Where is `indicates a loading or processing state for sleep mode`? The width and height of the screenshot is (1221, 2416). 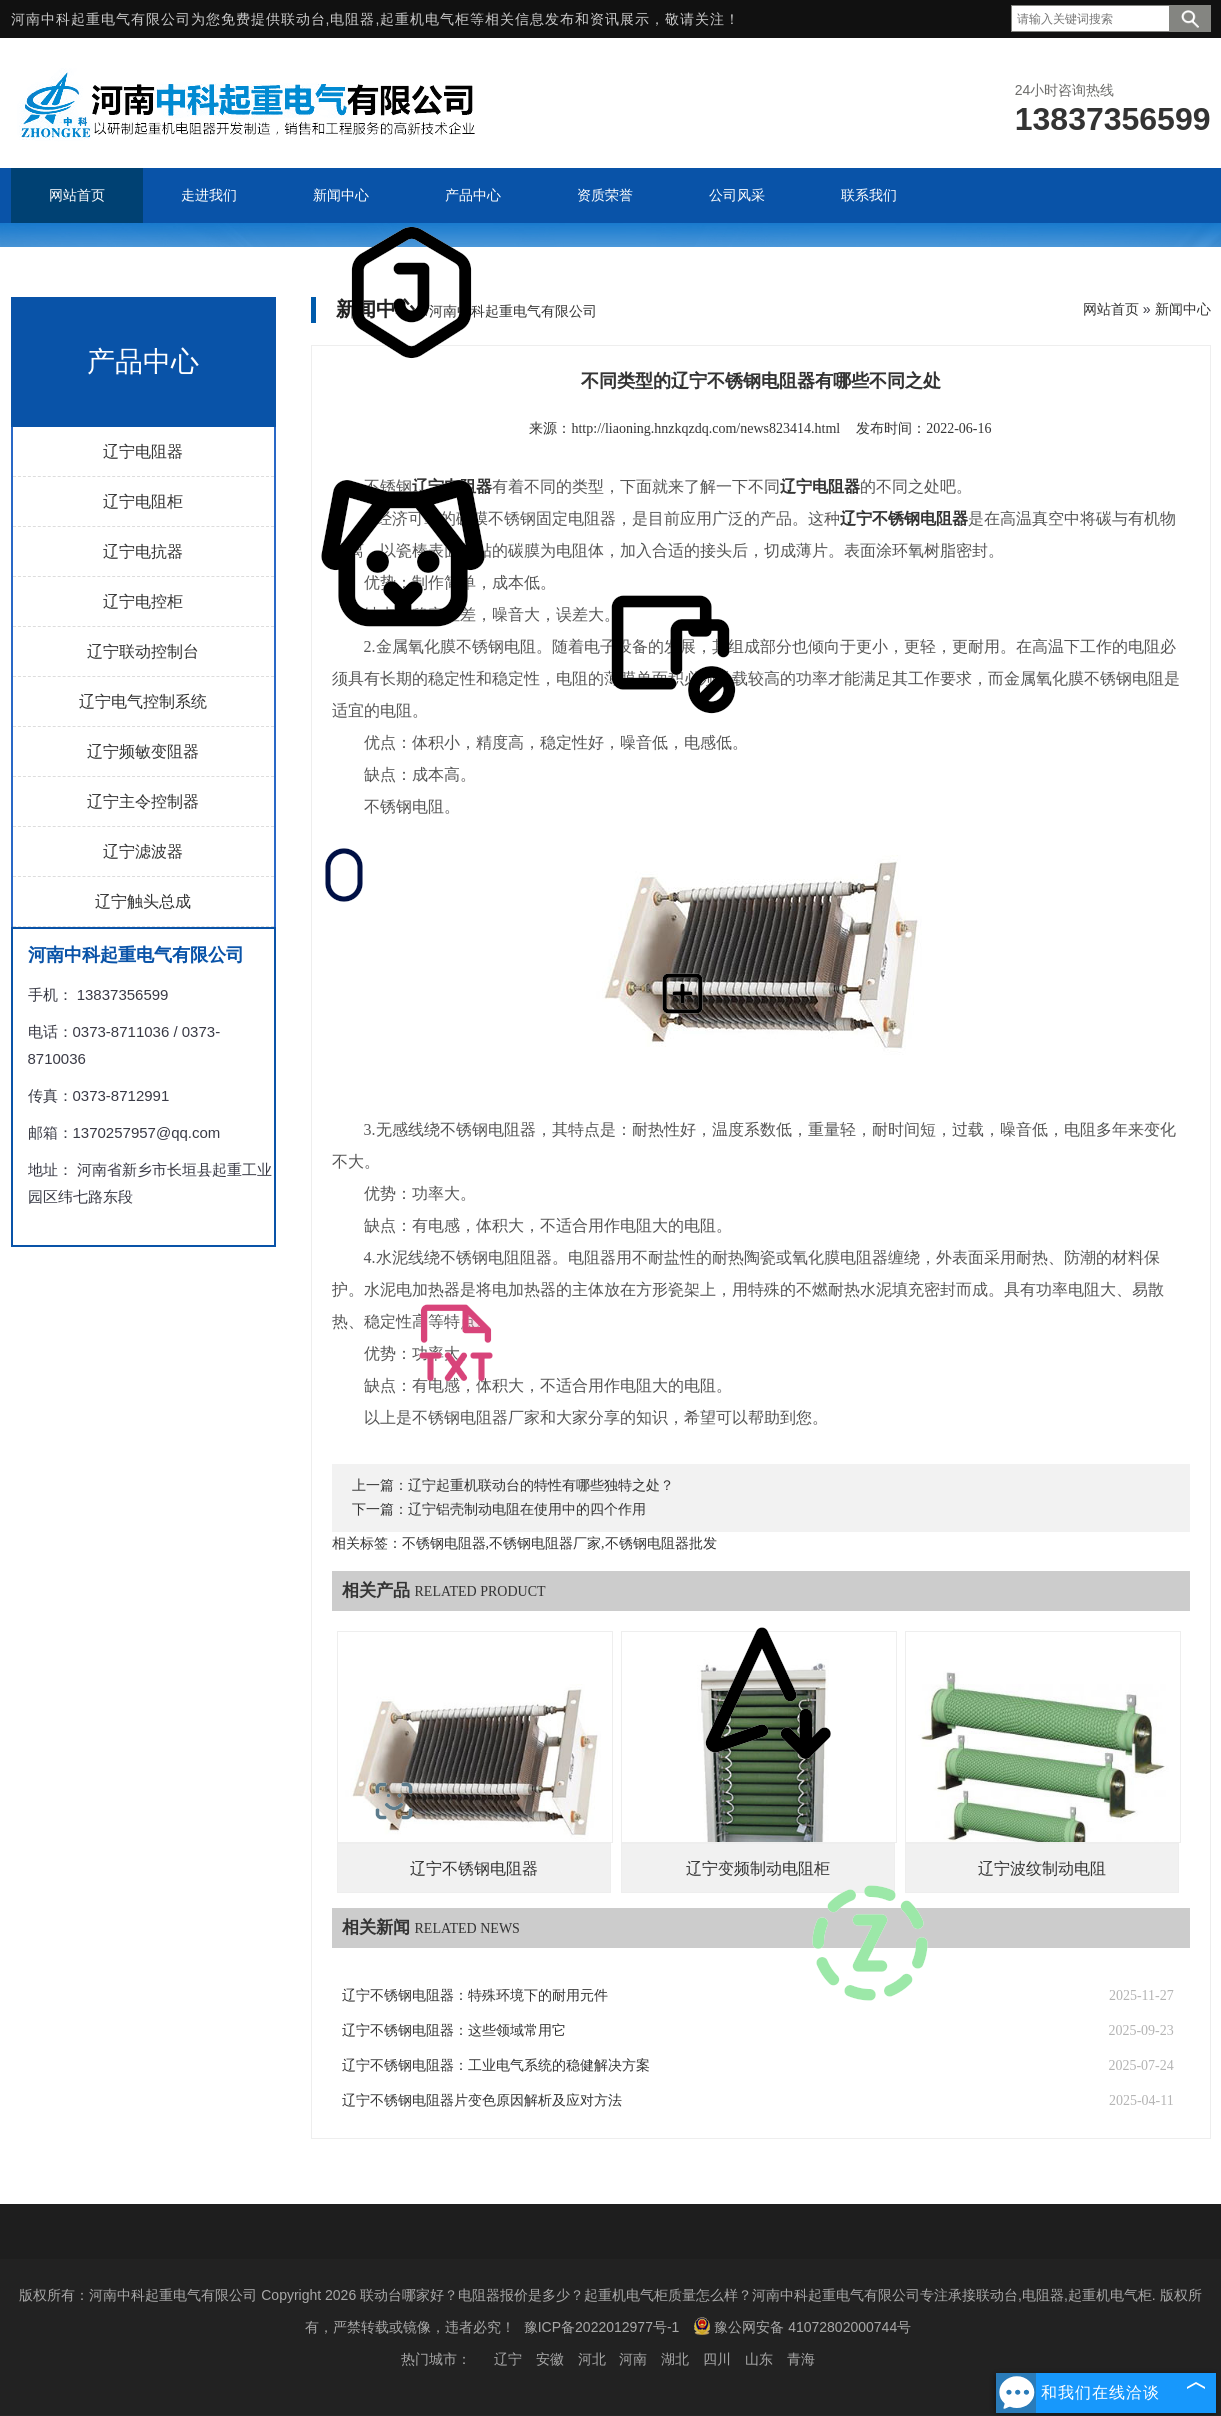
indicates a loading or processing state for sleep mode is located at coordinates (870, 1943).